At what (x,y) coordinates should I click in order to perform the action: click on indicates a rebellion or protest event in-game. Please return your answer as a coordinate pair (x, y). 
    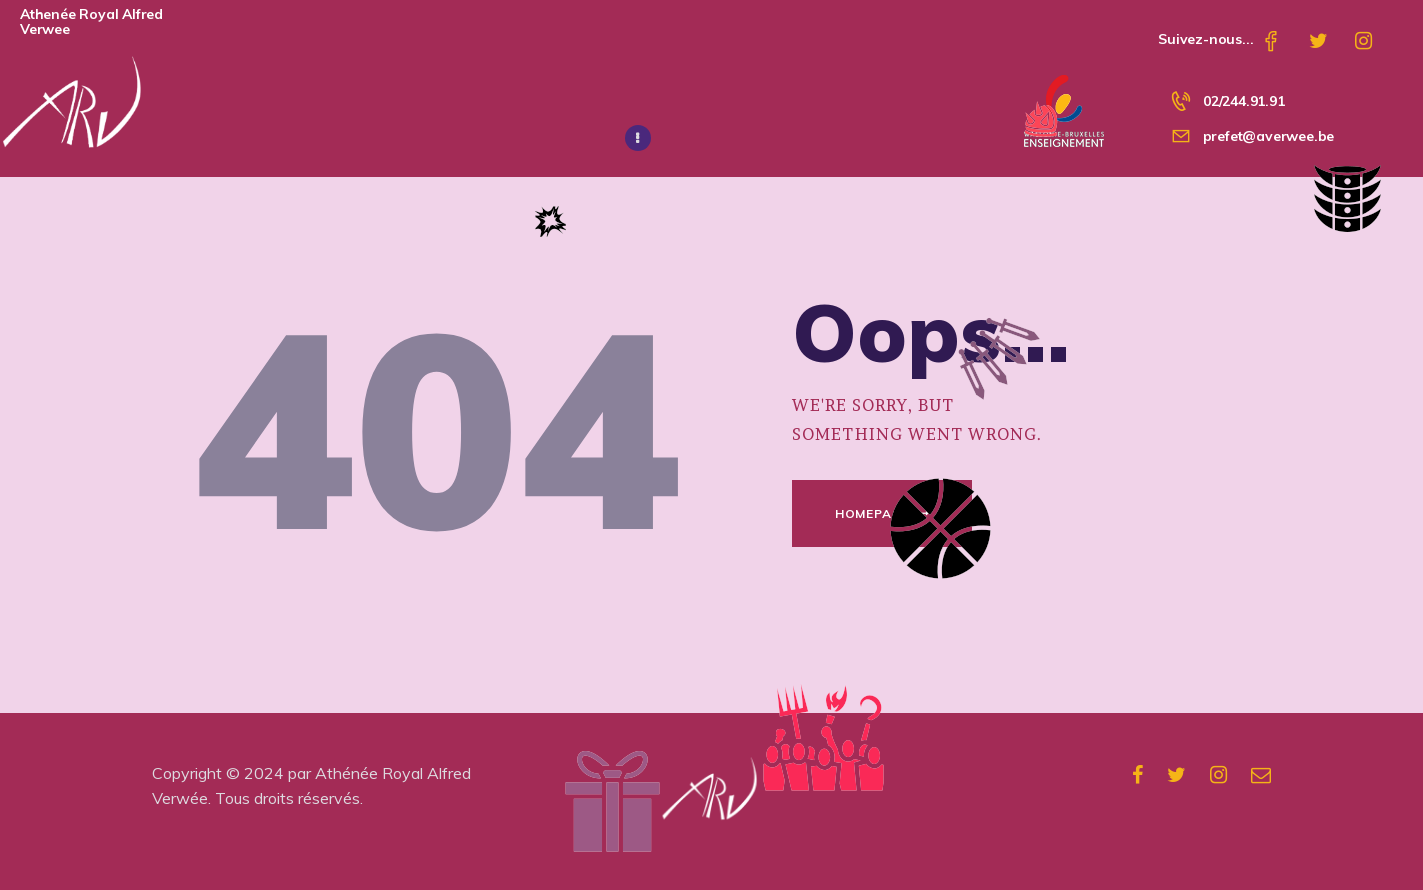
    Looking at the image, I should click on (823, 730).